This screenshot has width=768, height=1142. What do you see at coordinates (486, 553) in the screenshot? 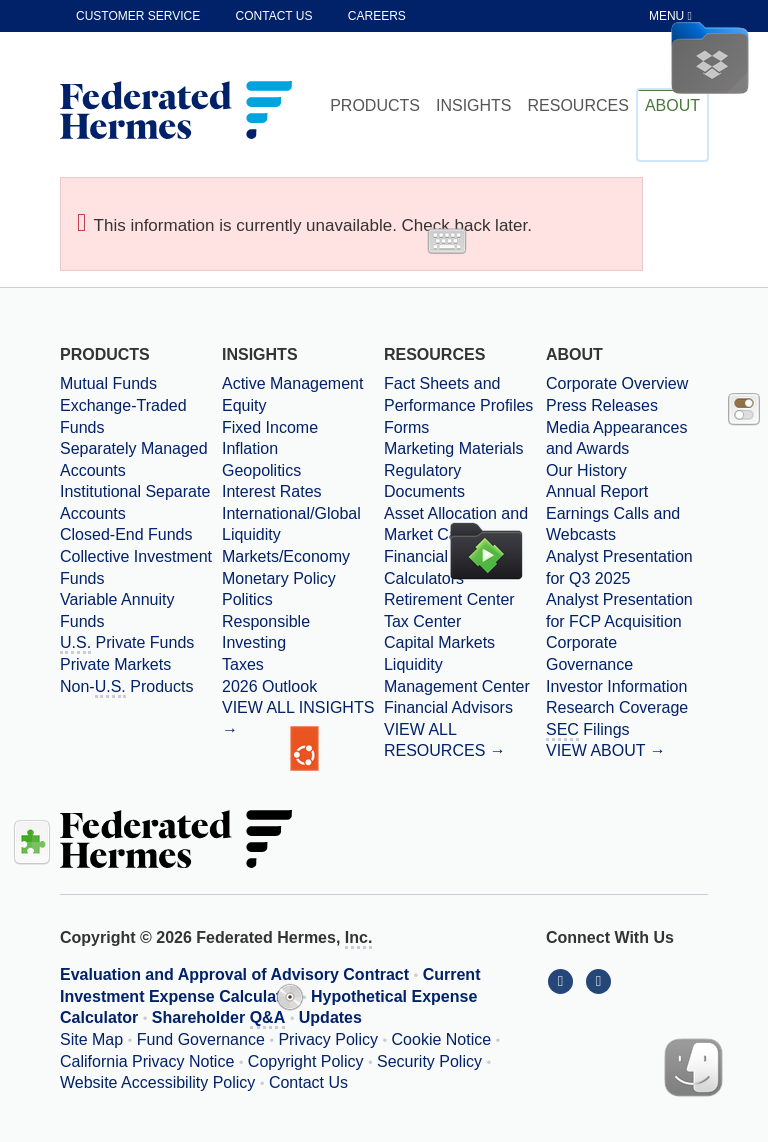
I see `open folder containing Emby media server files` at bounding box center [486, 553].